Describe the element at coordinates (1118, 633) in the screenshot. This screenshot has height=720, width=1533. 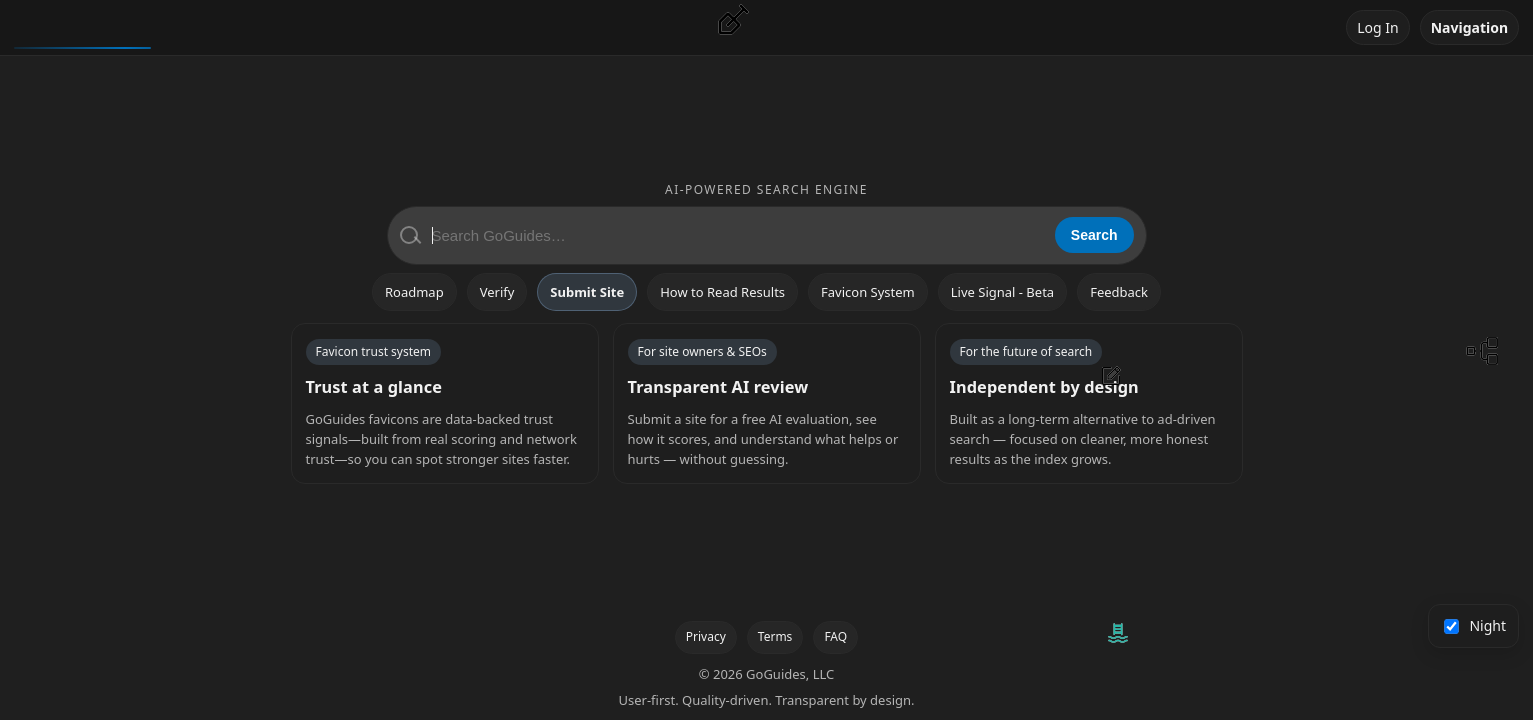
I see `indicates swimming pool amenity available` at that location.